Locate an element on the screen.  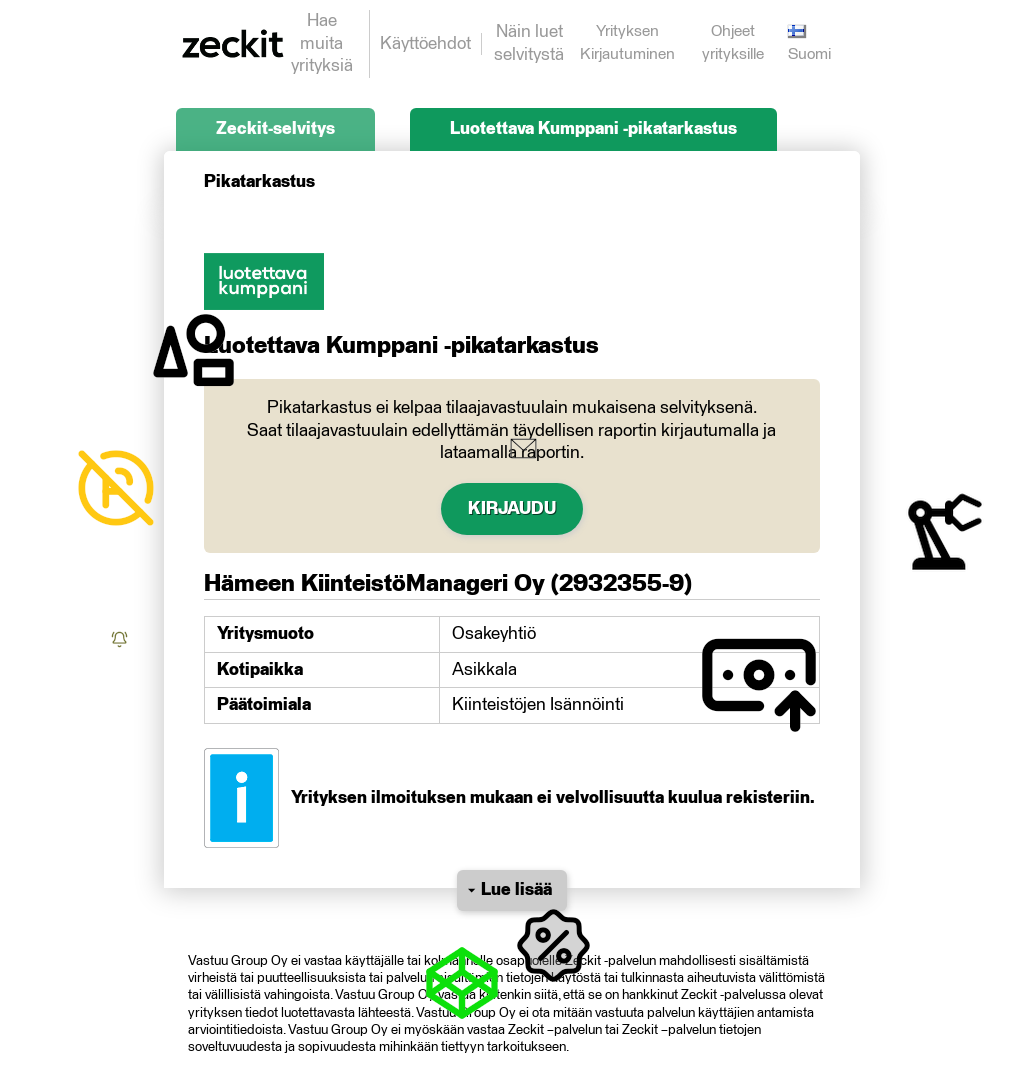
access manufacturing or industrial settings is located at coordinates (945, 533).